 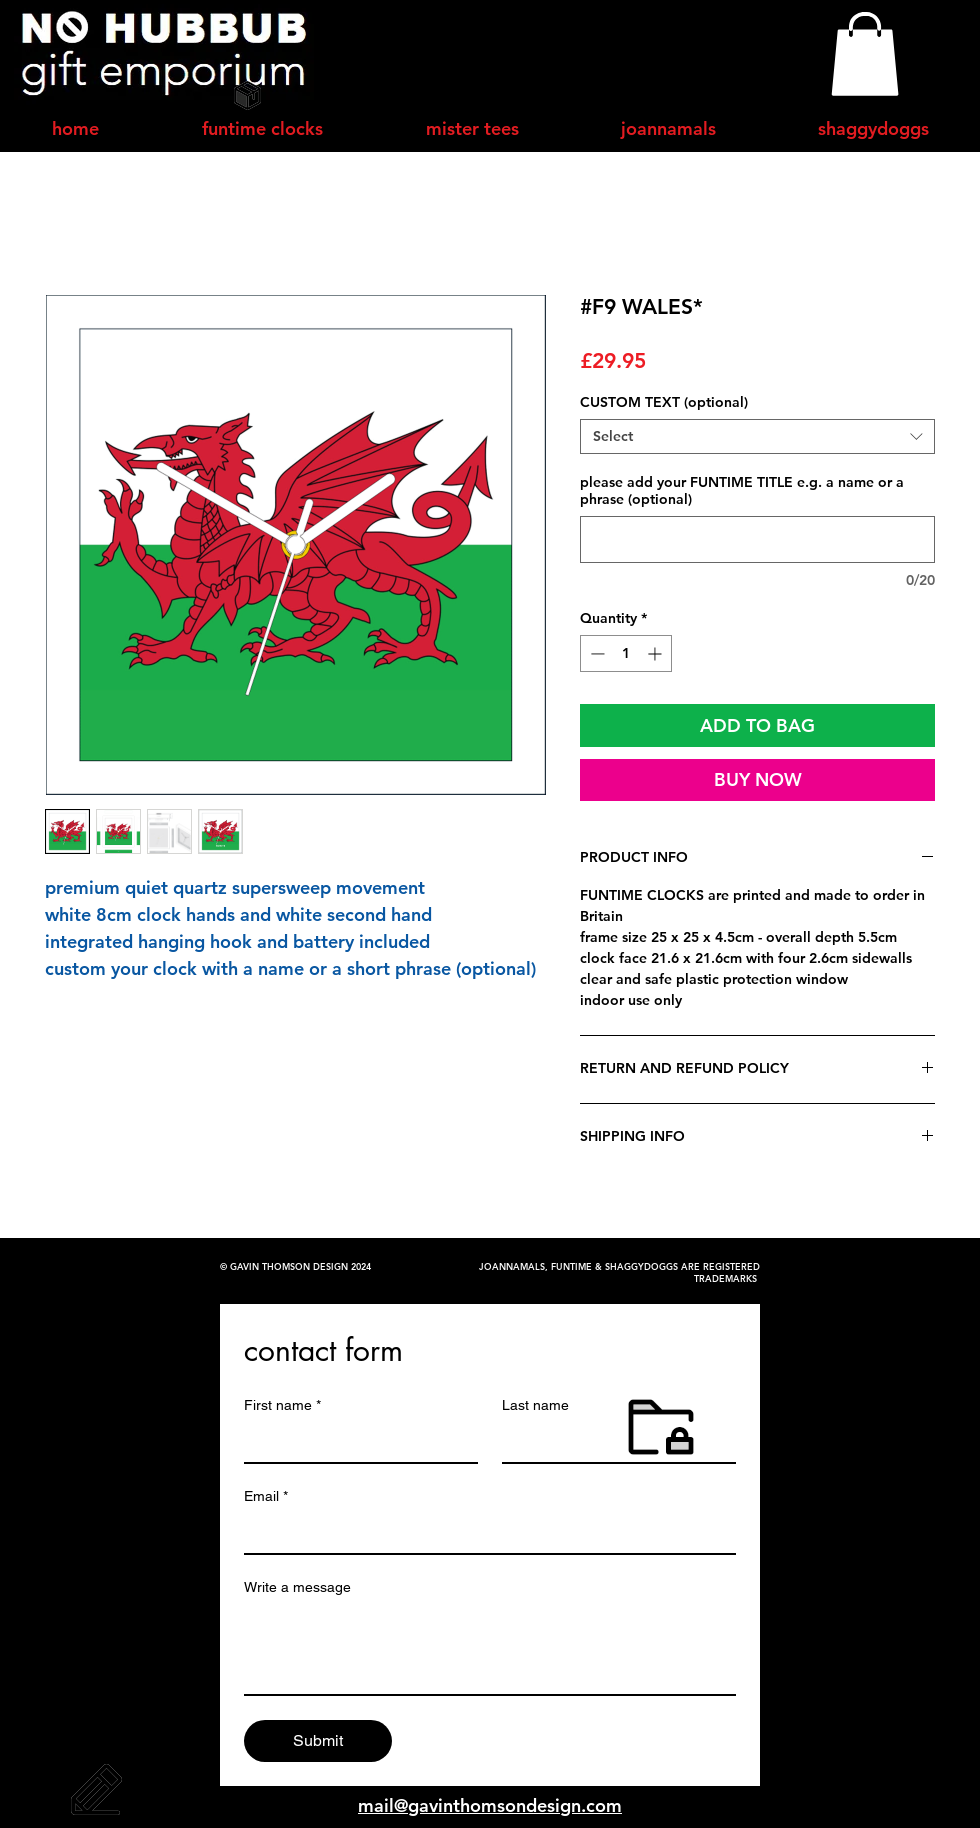 I want to click on access a password-protected folder, so click(x=661, y=1427).